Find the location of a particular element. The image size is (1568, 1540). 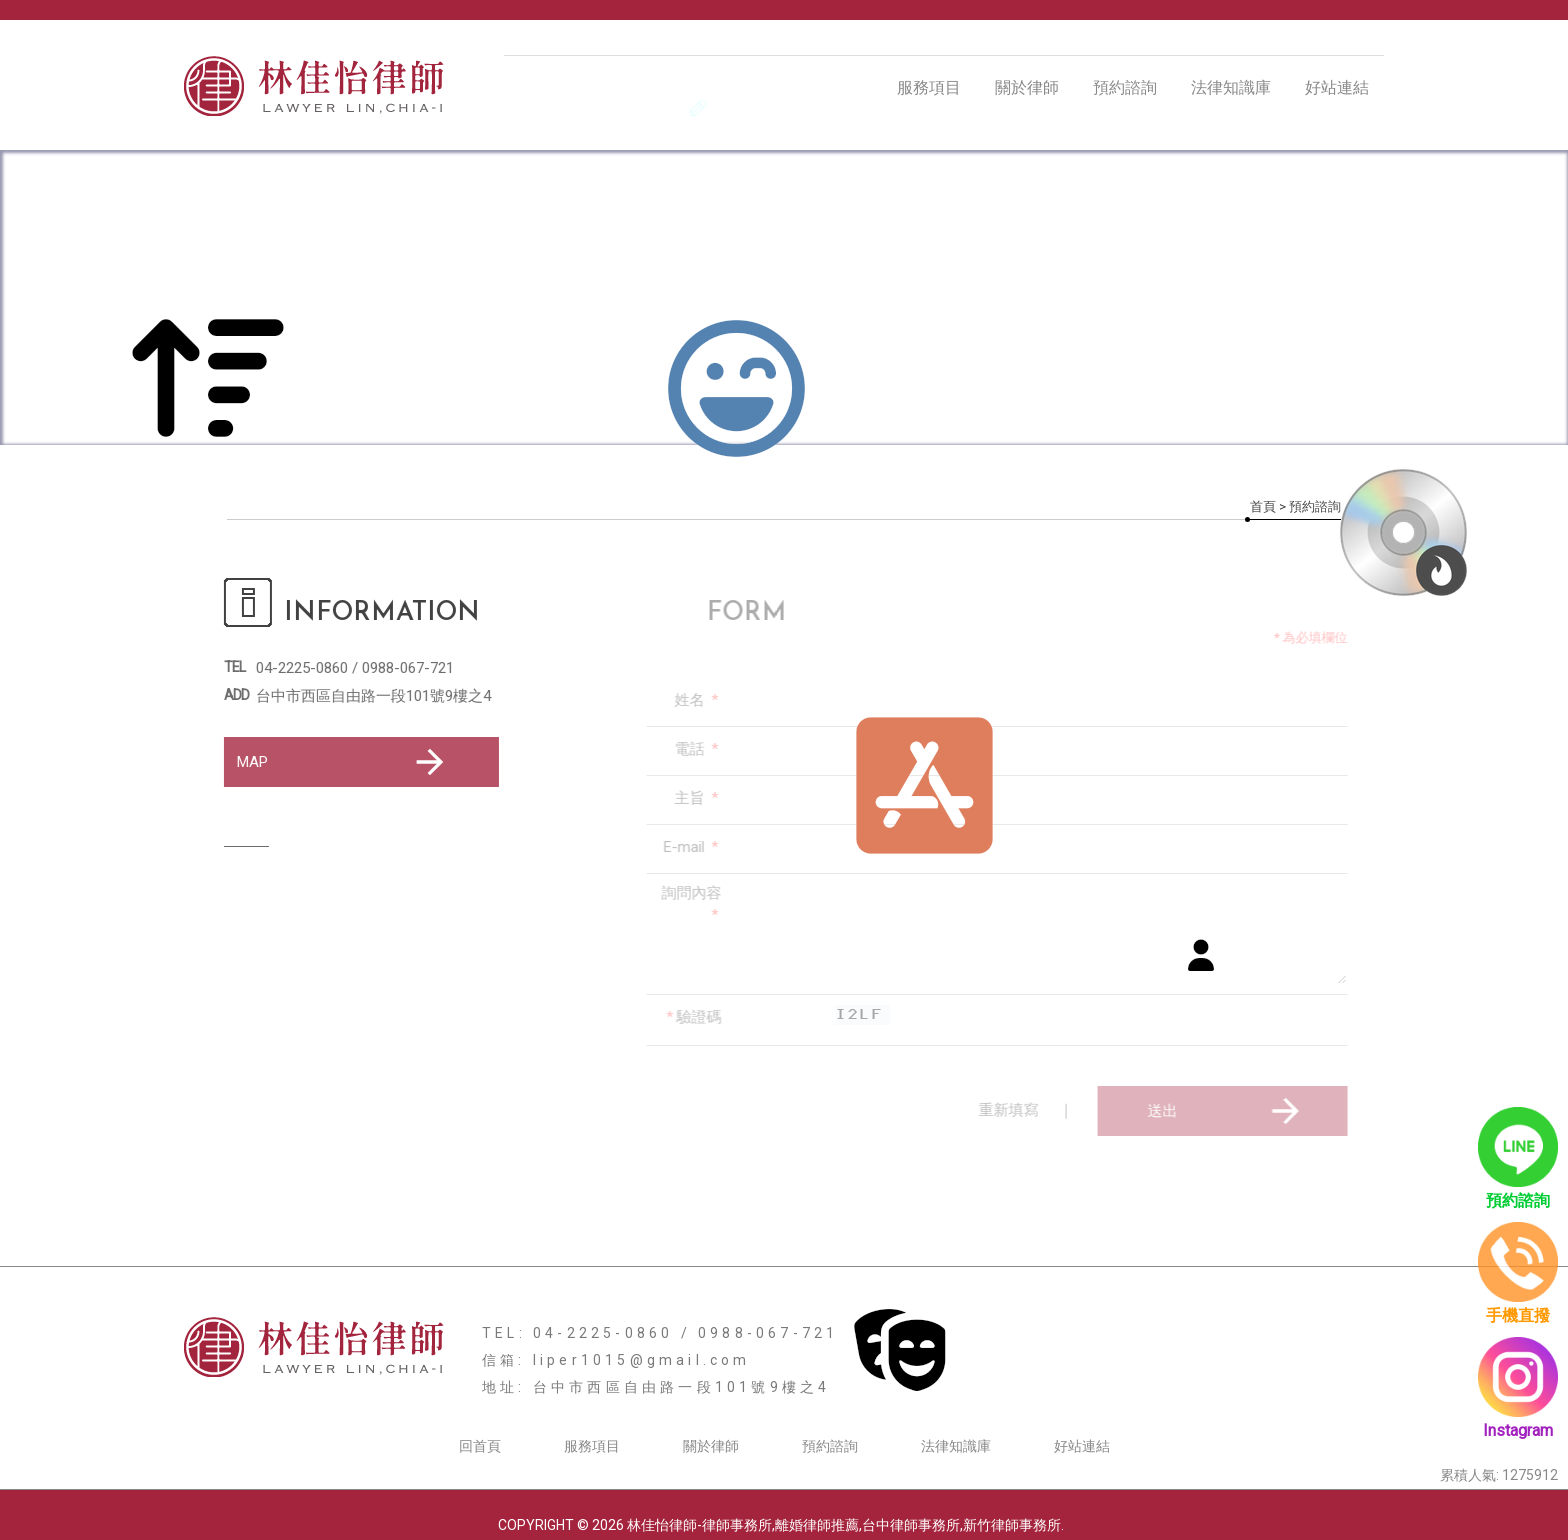

view your profile is located at coordinates (1201, 955).